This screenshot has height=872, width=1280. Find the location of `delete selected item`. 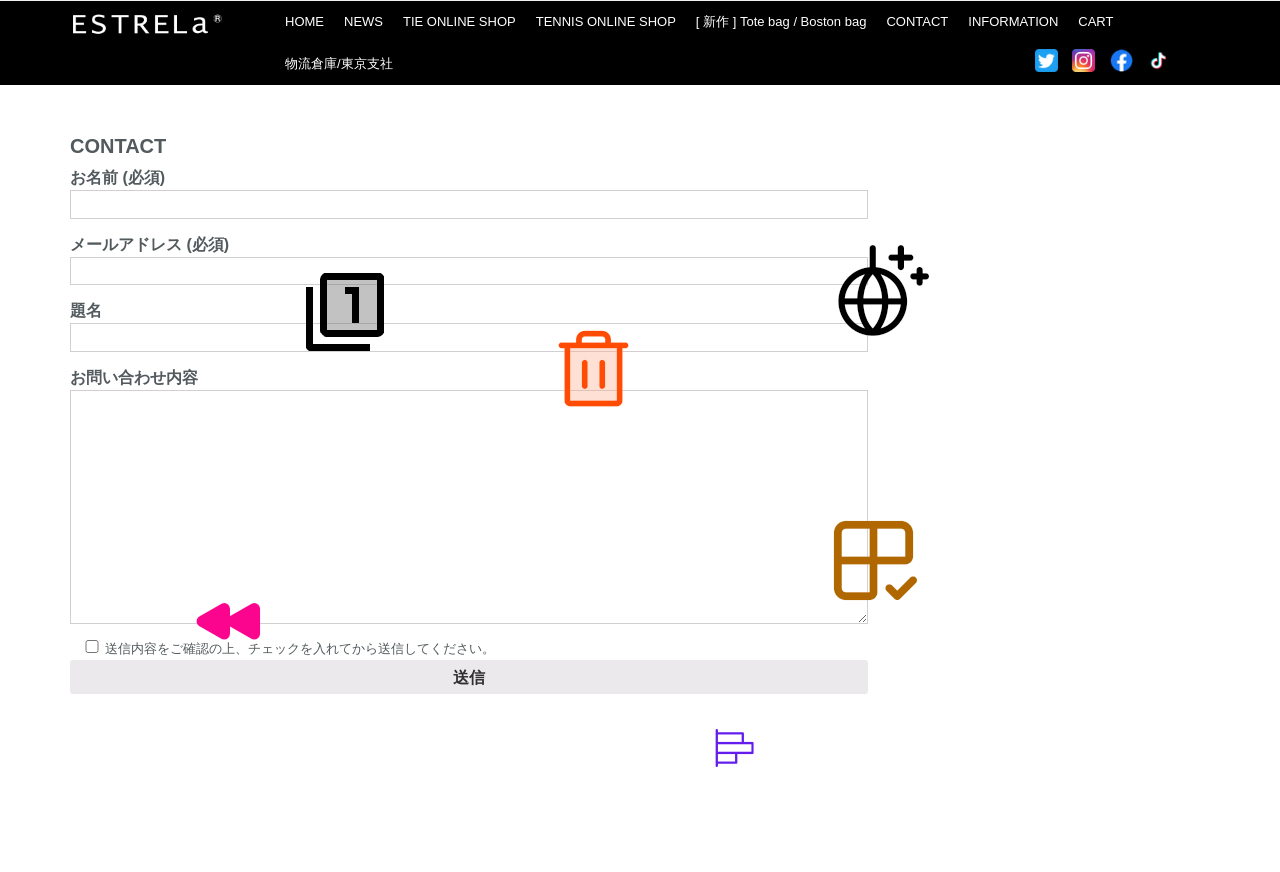

delete selected item is located at coordinates (593, 371).